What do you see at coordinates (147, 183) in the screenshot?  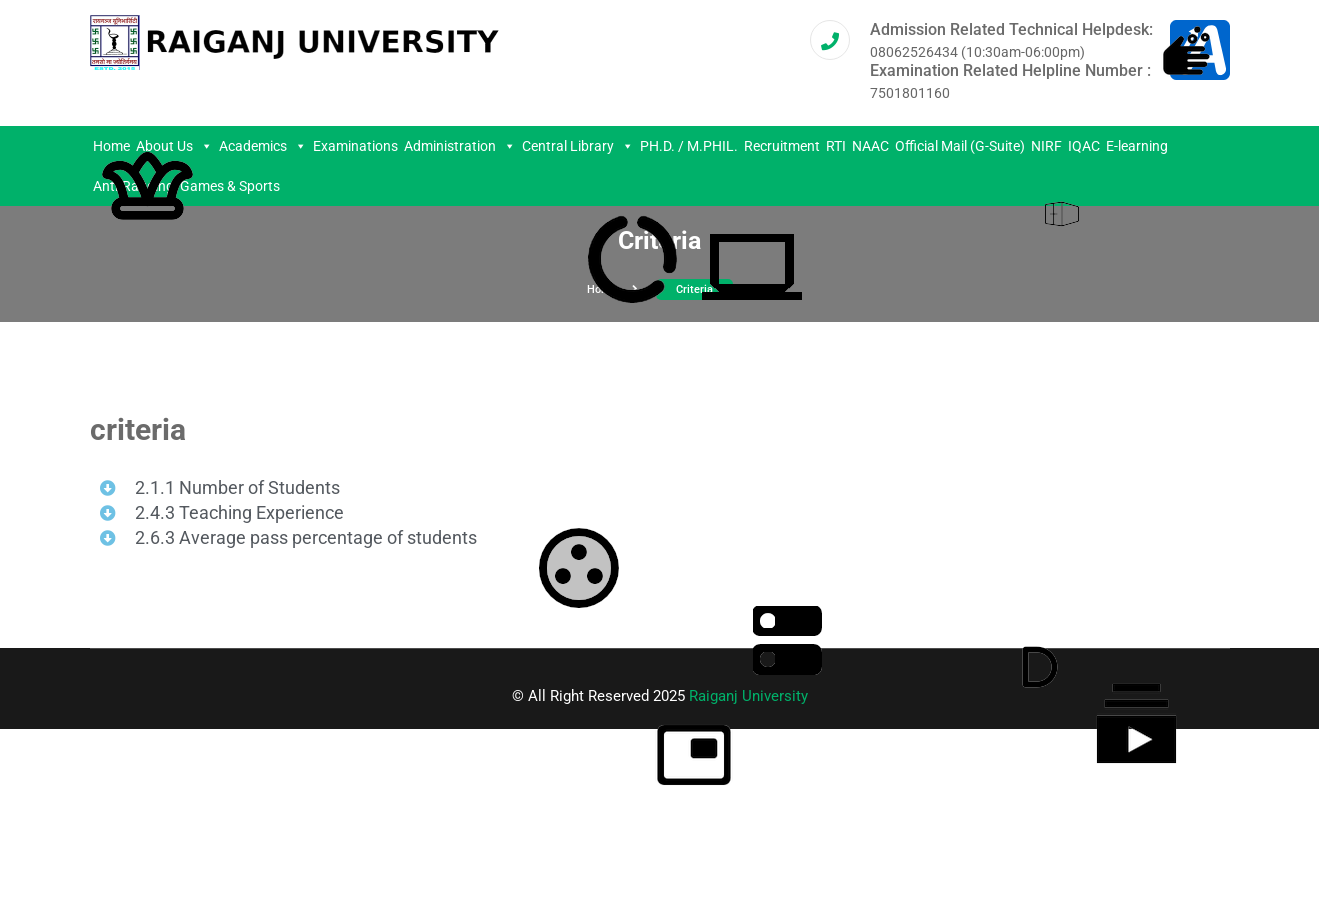 I see `select joker or wild card in a card game` at bounding box center [147, 183].